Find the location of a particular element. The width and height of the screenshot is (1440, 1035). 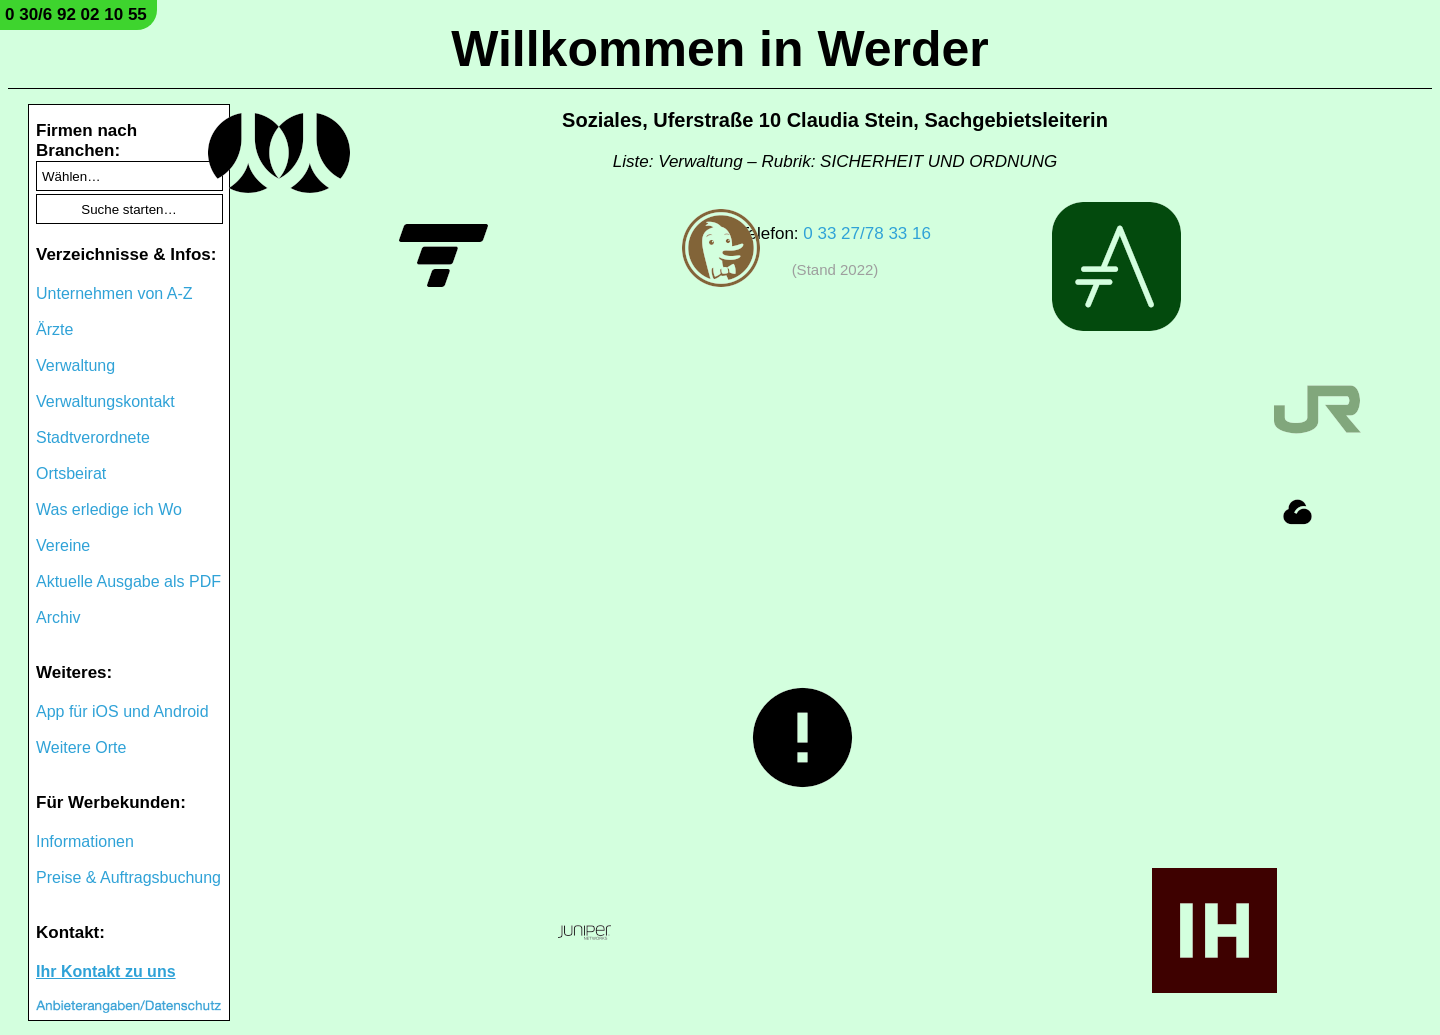

open duckduckgo search engine is located at coordinates (721, 248).